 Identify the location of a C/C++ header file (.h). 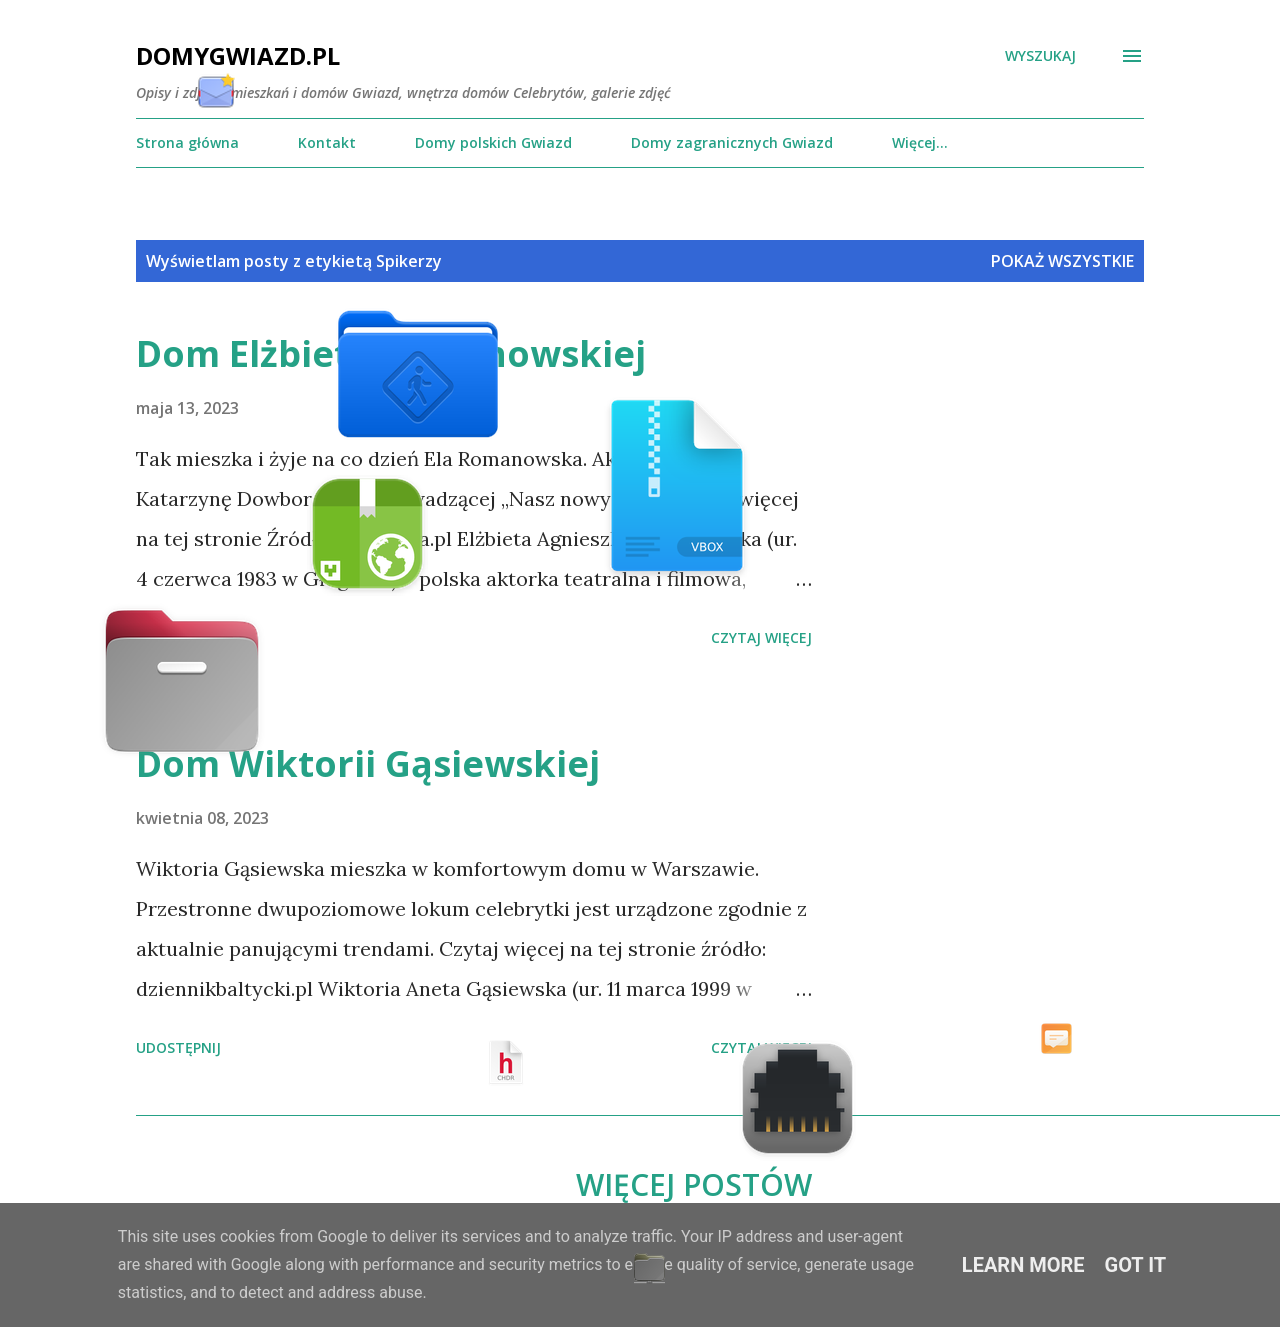
(506, 1063).